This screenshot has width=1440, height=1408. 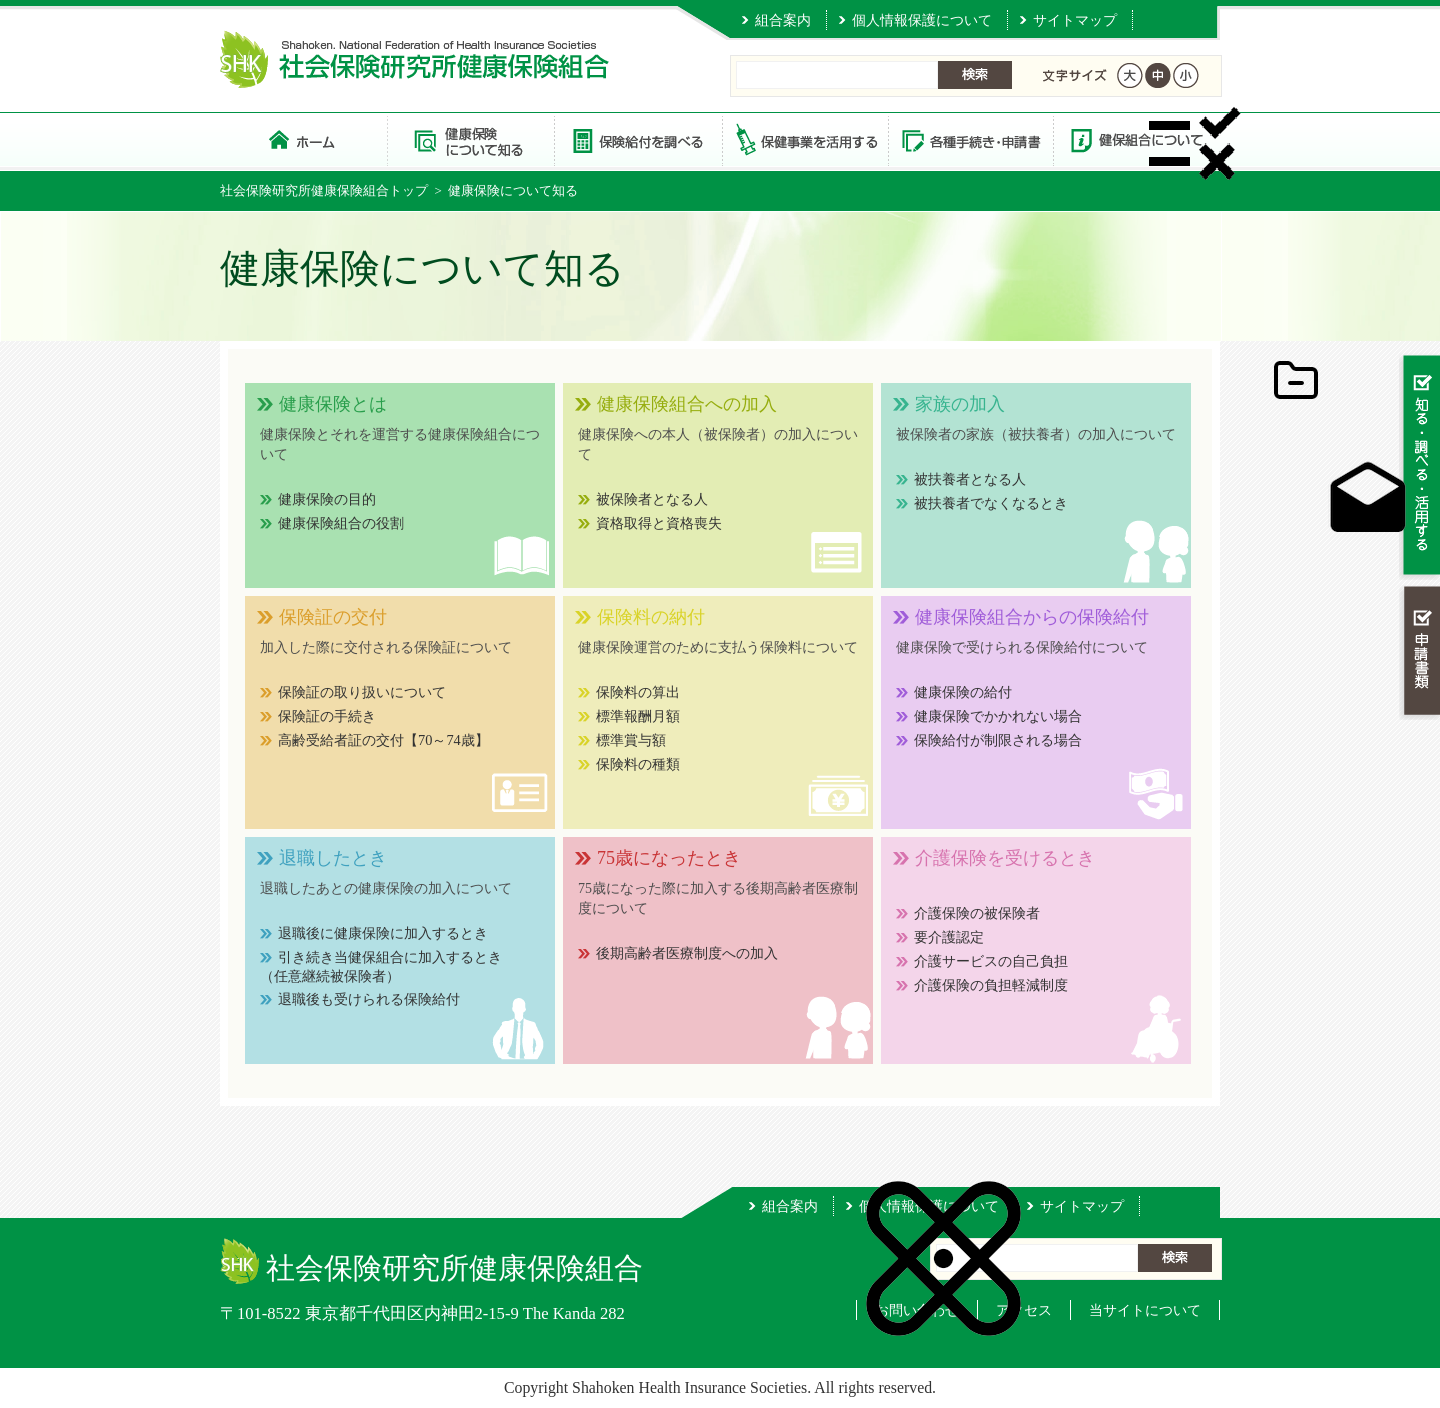 I want to click on access first aid or medical help resources, so click(x=943, y=1258).